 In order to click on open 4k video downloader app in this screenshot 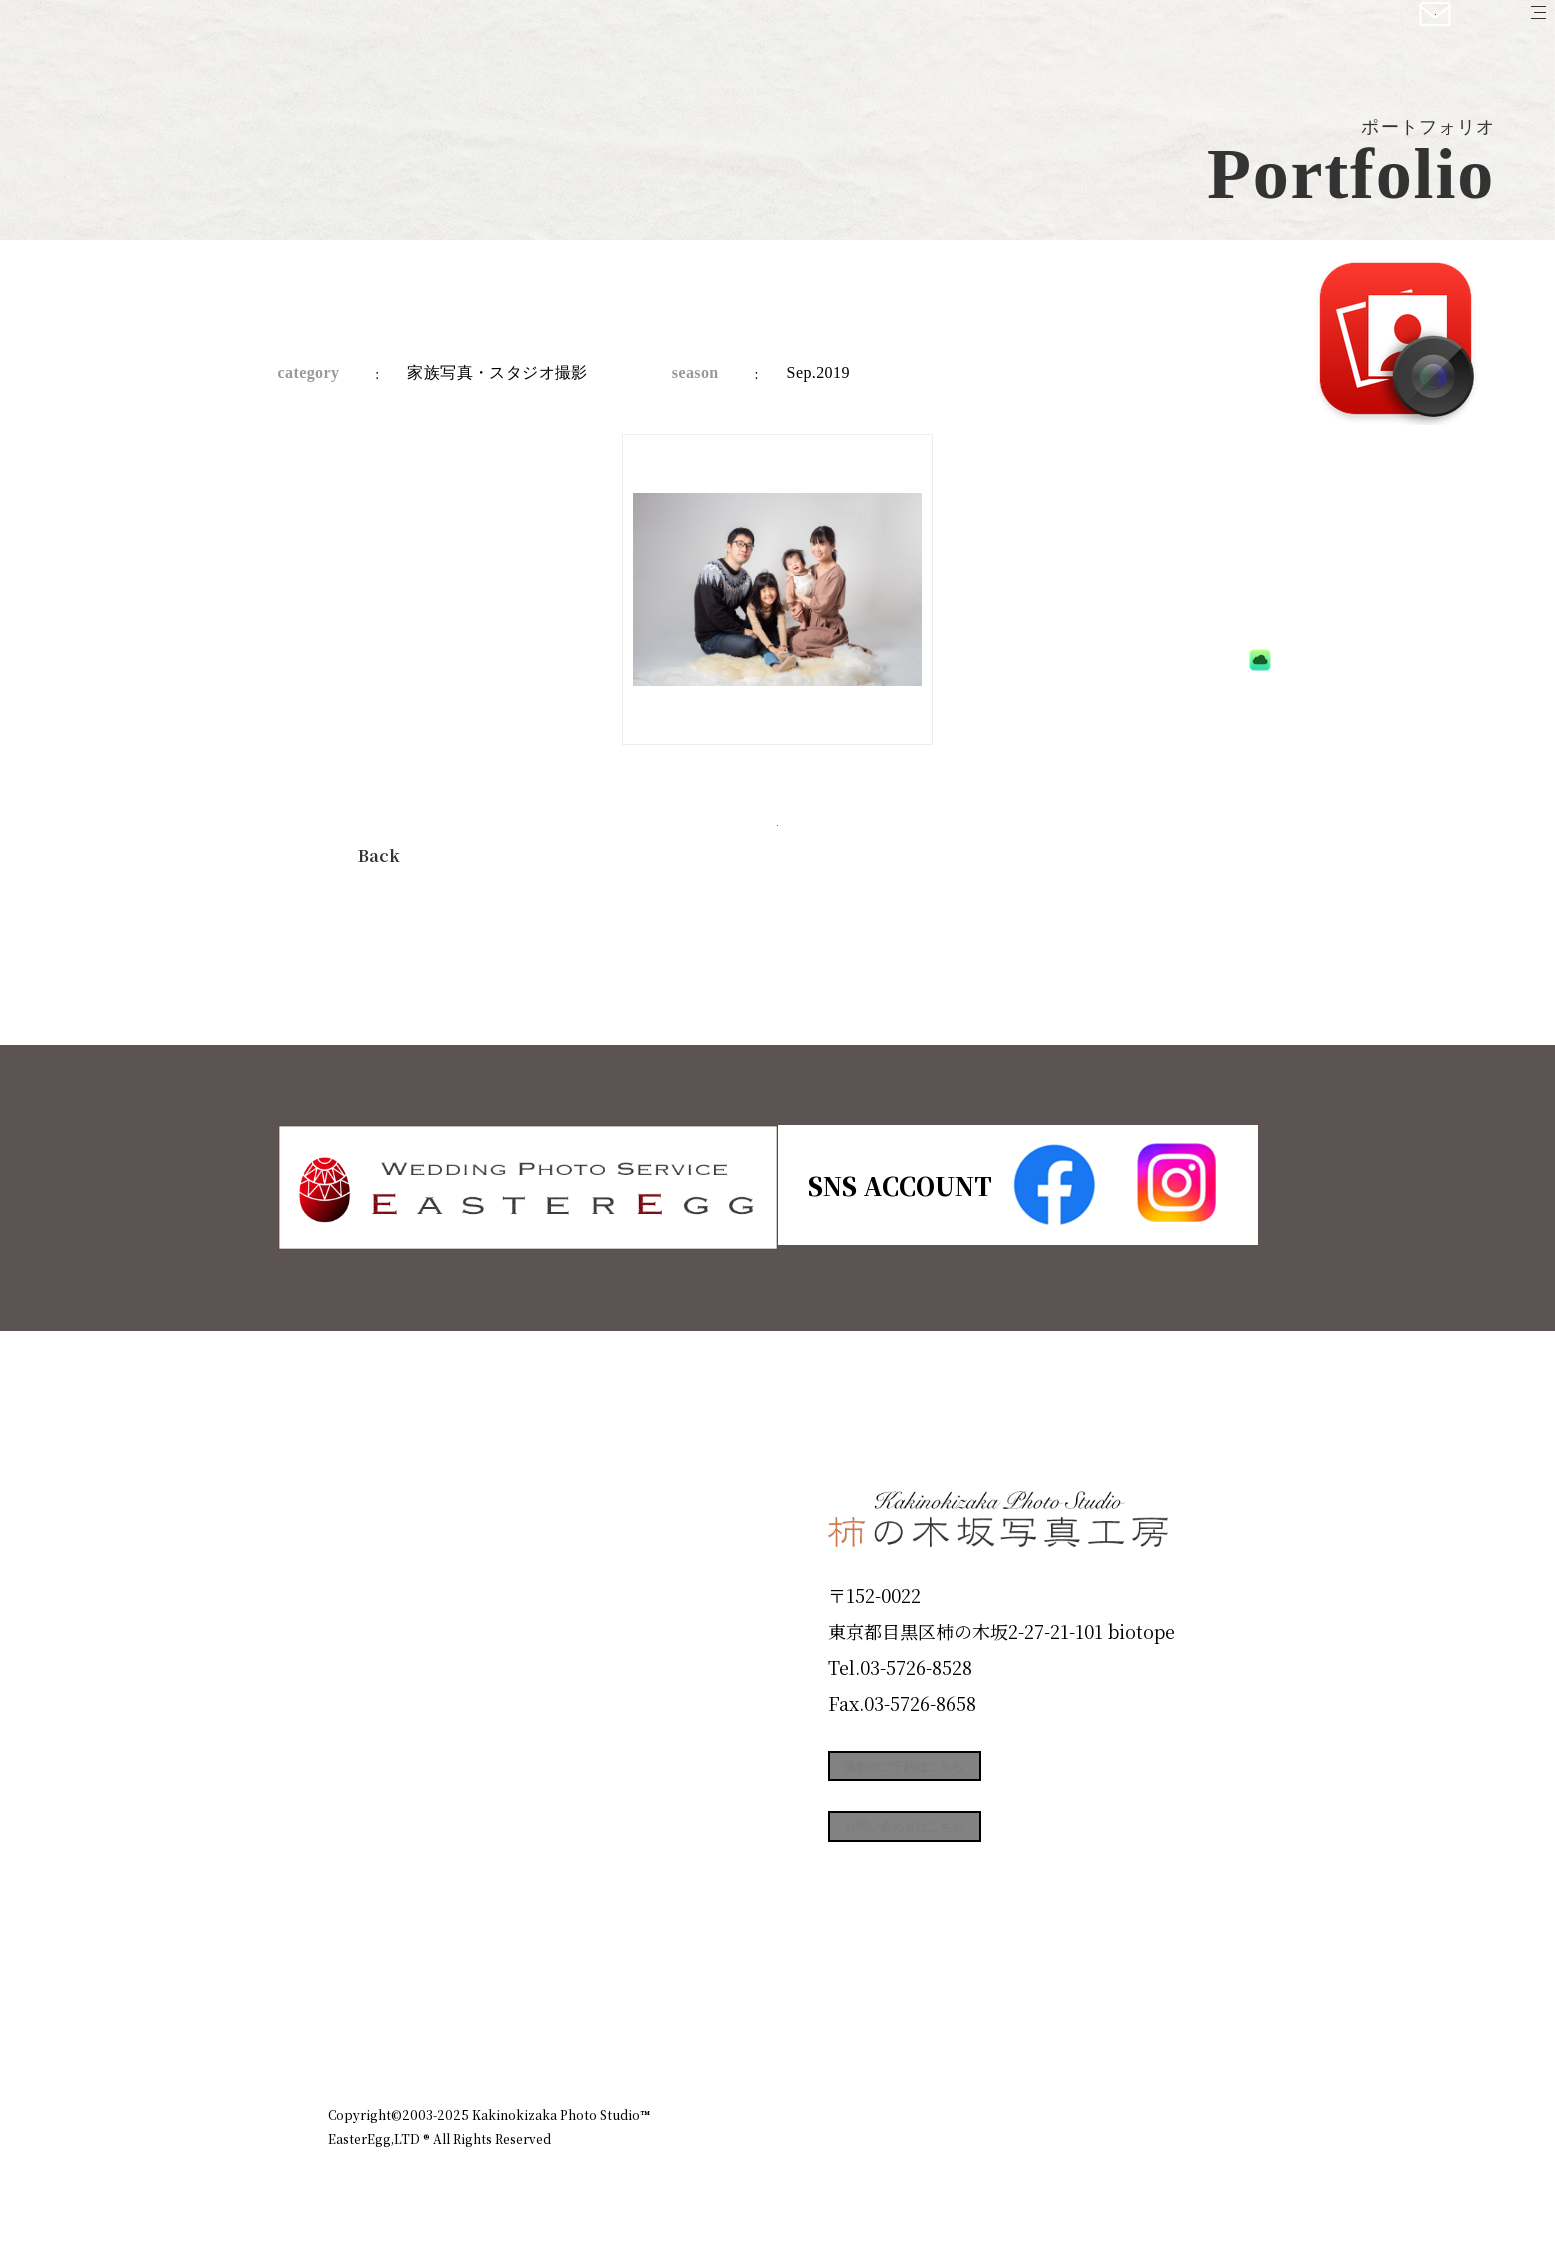, I will do `click(1260, 660)`.